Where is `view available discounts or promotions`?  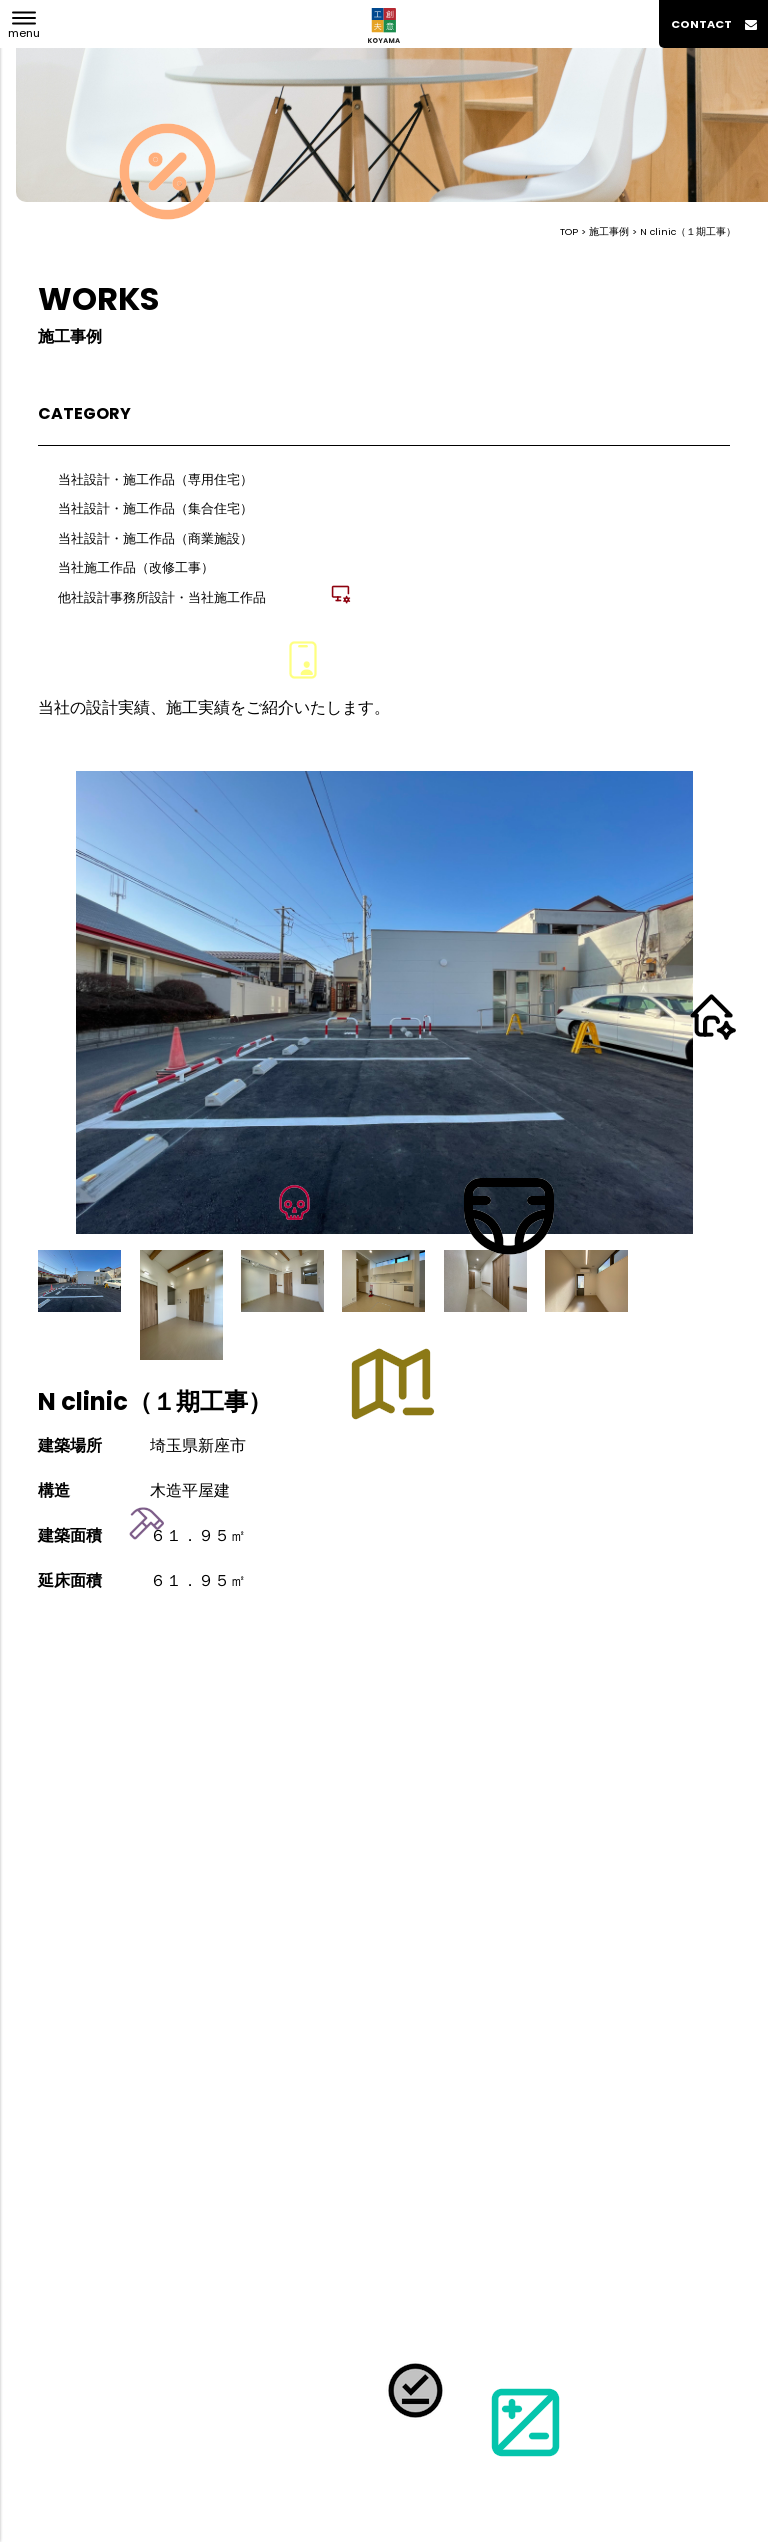
view available discounts or promotions is located at coordinates (167, 171).